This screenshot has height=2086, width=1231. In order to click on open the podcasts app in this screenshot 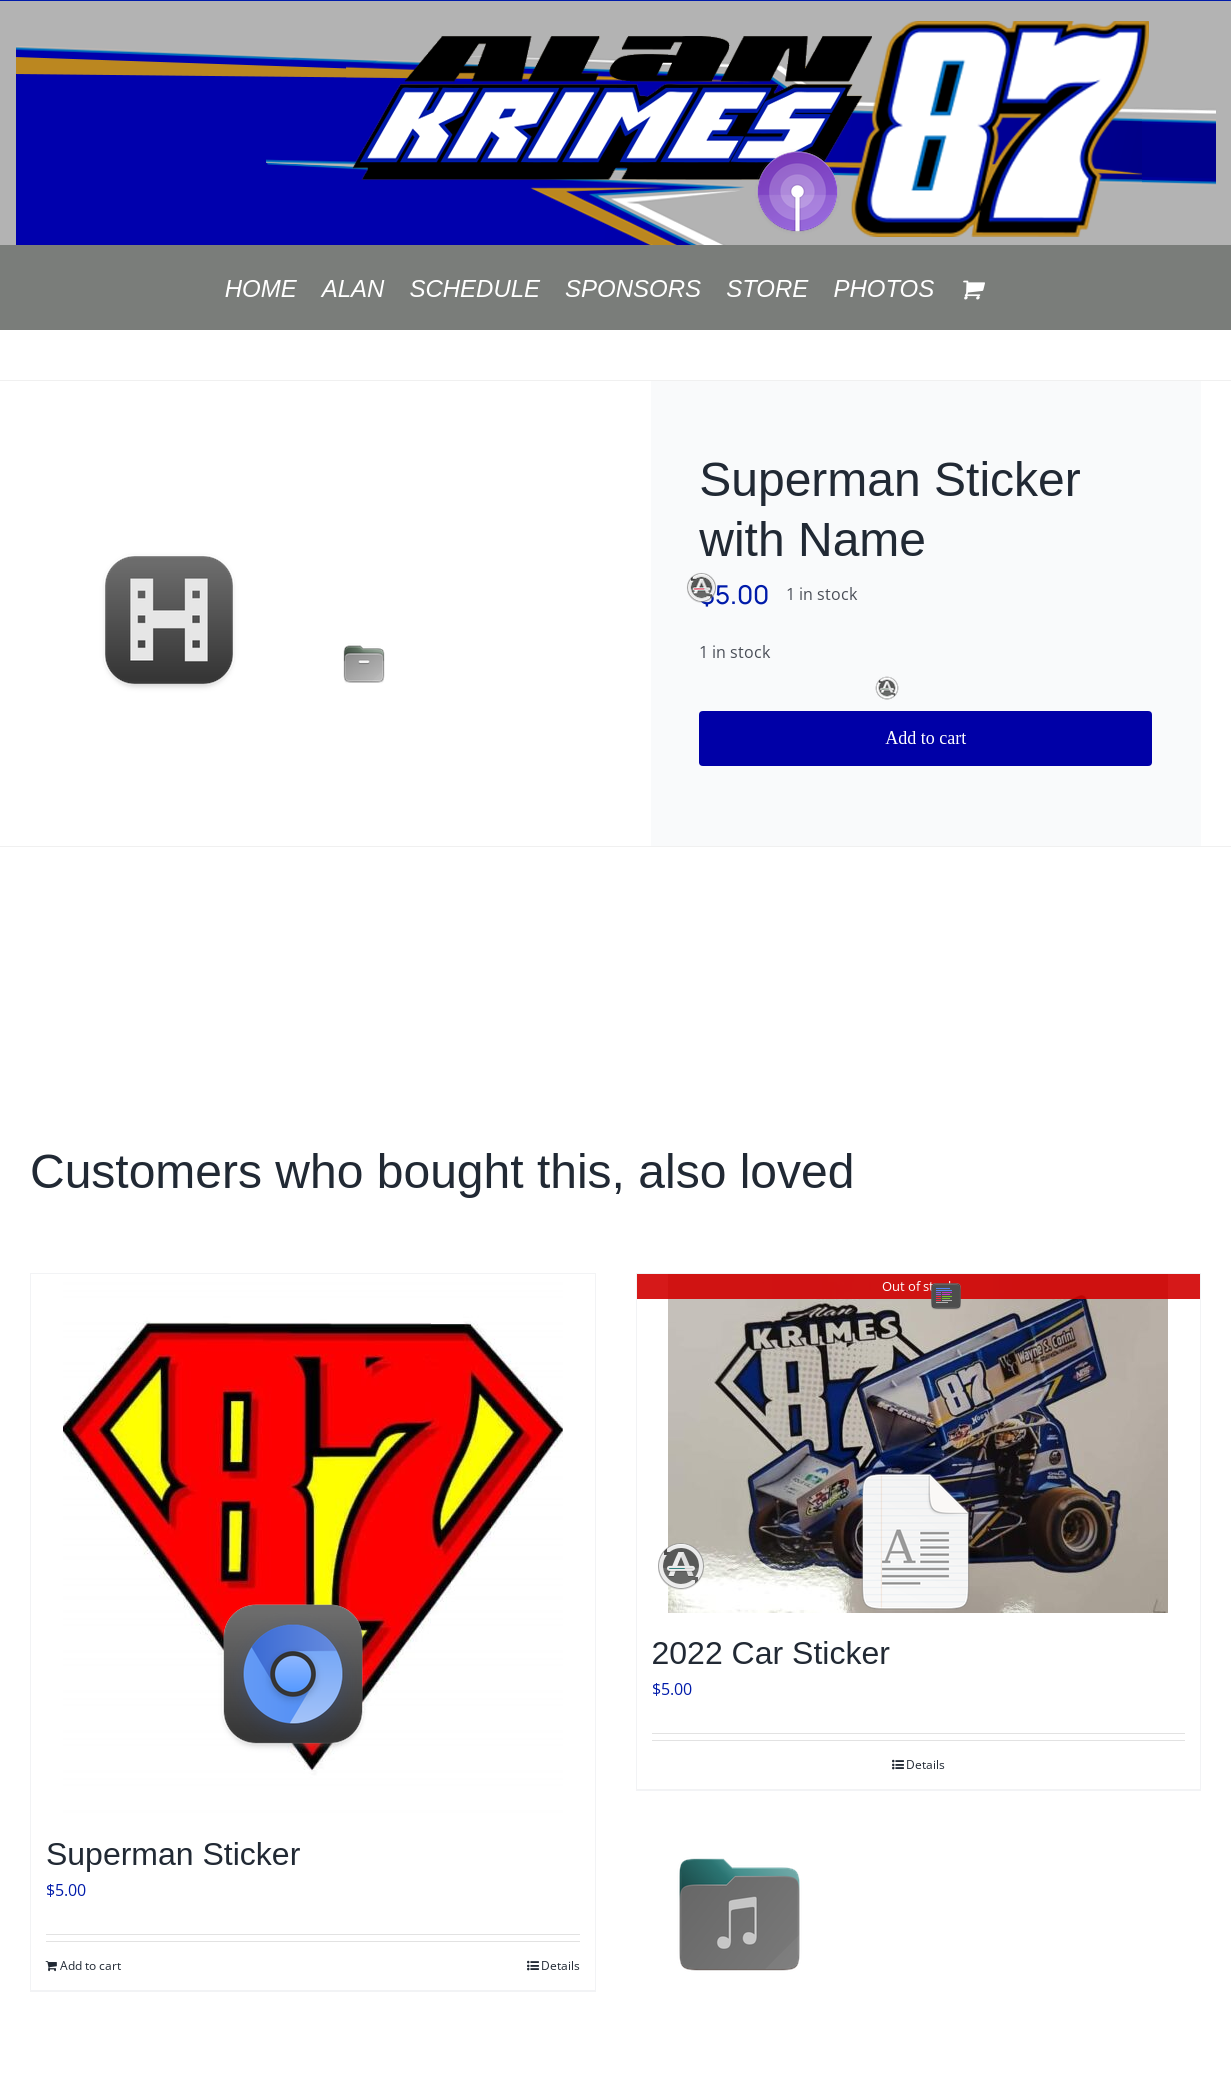, I will do `click(797, 191)`.